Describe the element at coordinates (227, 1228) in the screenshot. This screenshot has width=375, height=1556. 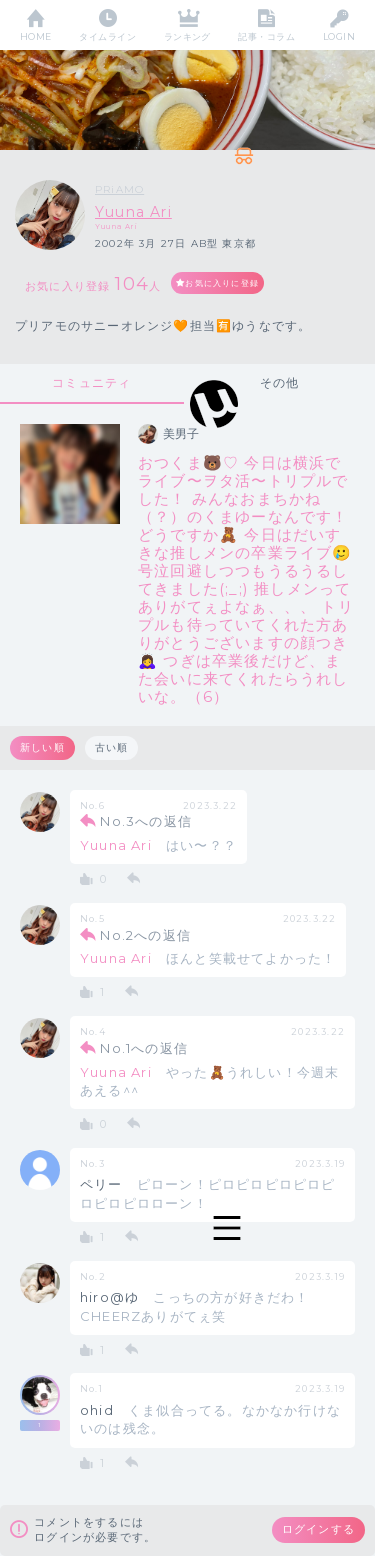
I see `open navigation menu` at that location.